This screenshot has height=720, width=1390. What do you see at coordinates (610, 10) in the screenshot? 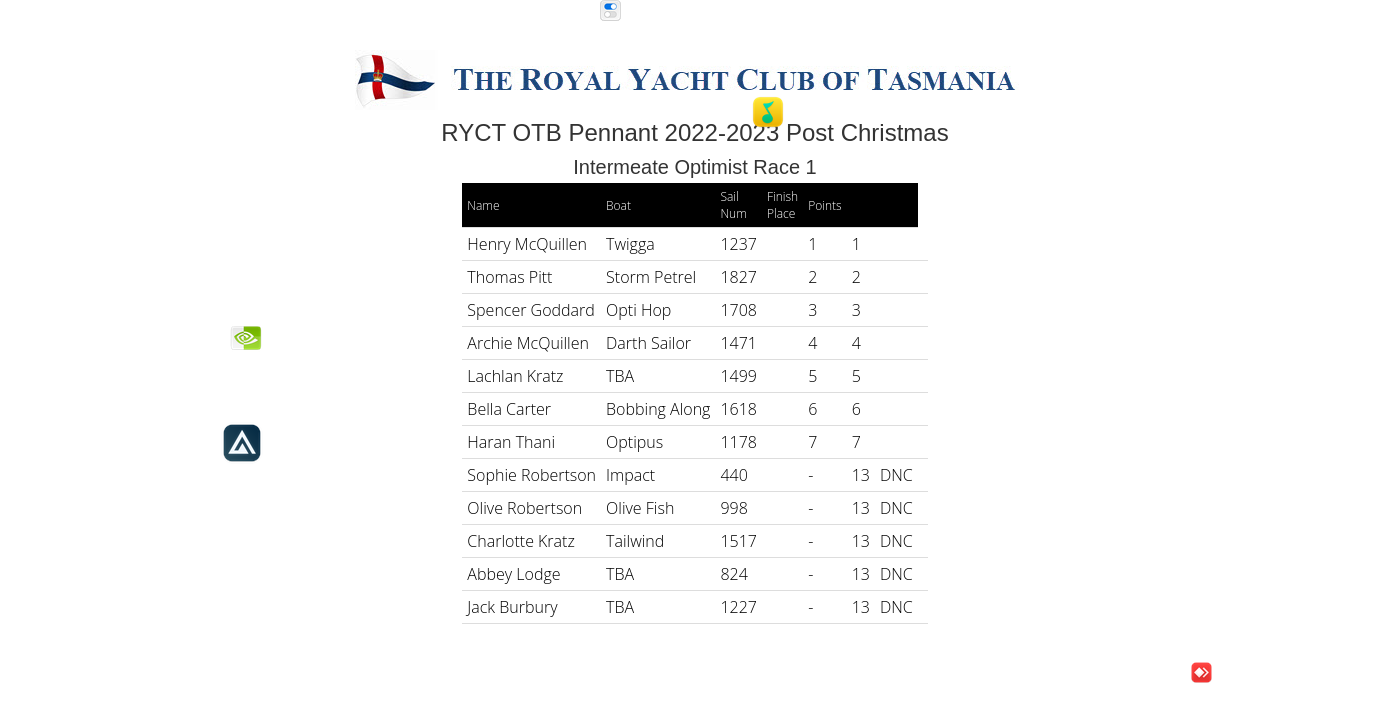
I see `open gnome tweaks application` at bounding box center [610, 10].